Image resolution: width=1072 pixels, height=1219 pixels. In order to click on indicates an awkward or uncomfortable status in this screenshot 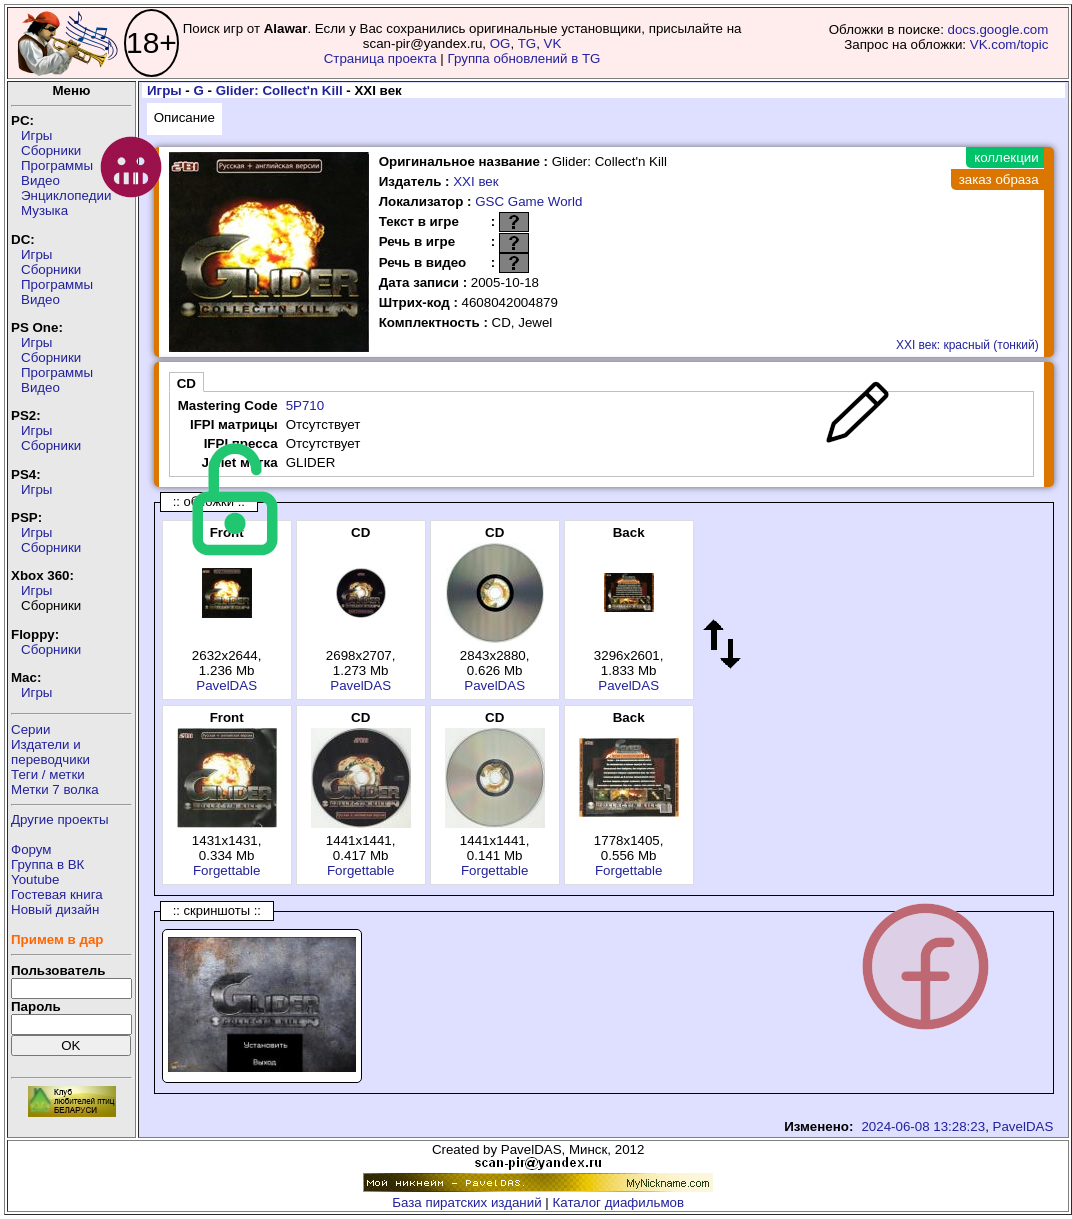, I will do `click(131, 167)`.